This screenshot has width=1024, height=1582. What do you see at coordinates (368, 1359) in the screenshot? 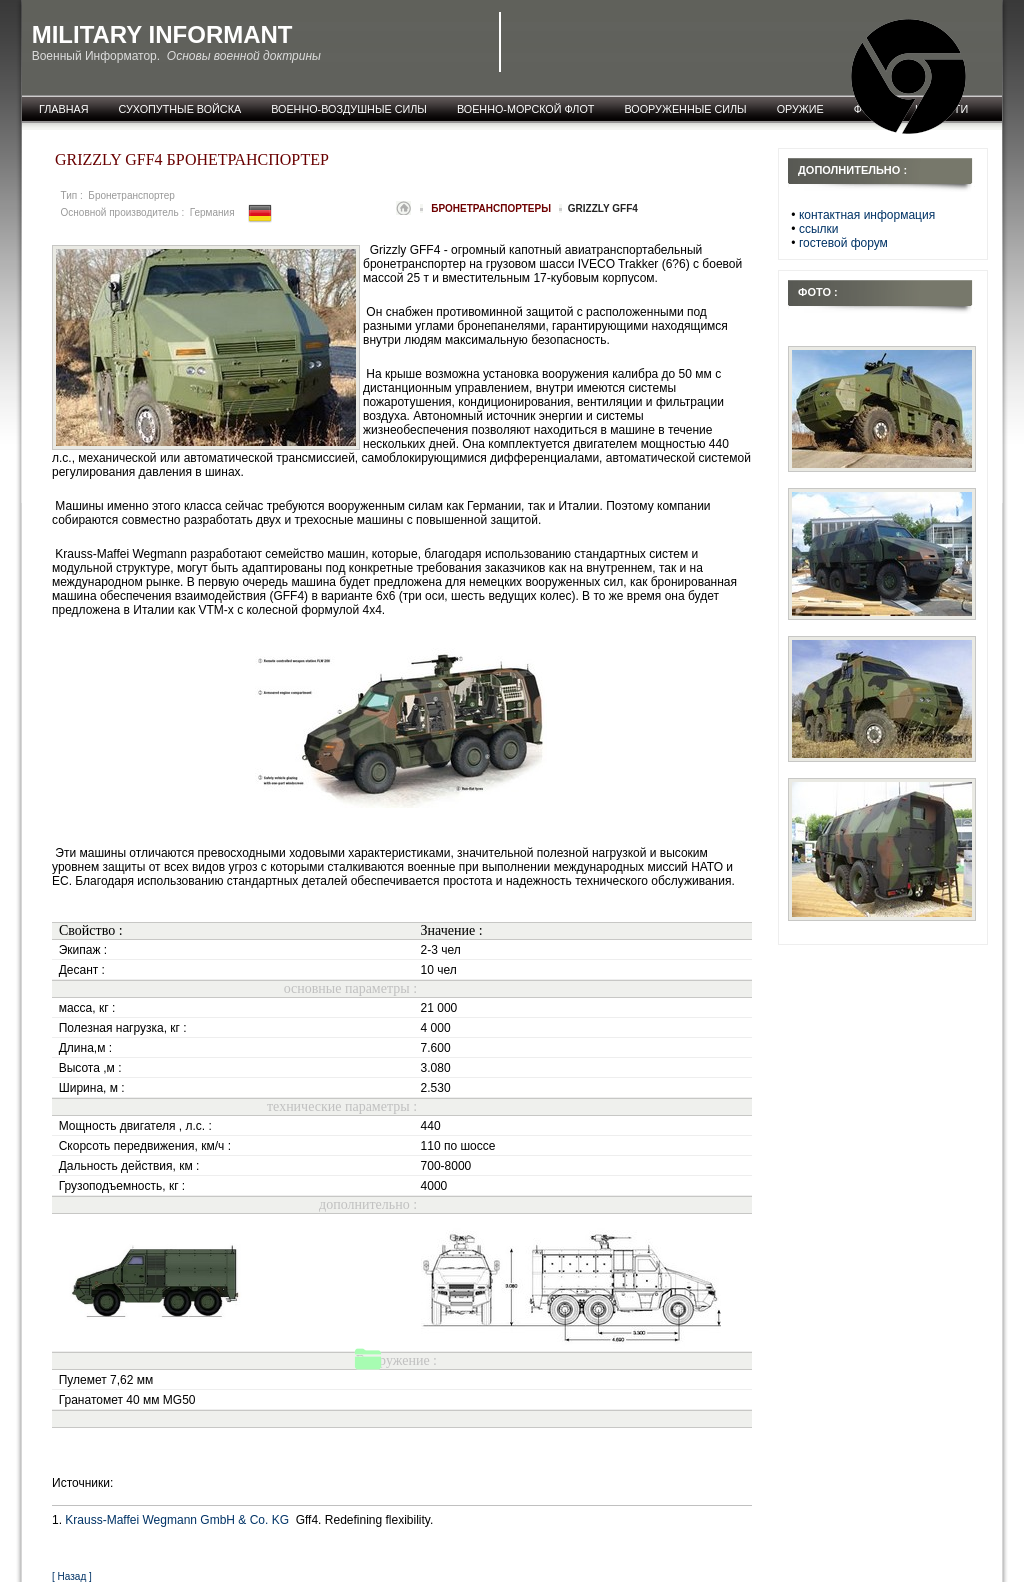
I see `open folder to view contents` at bounding box center [368, 1359].